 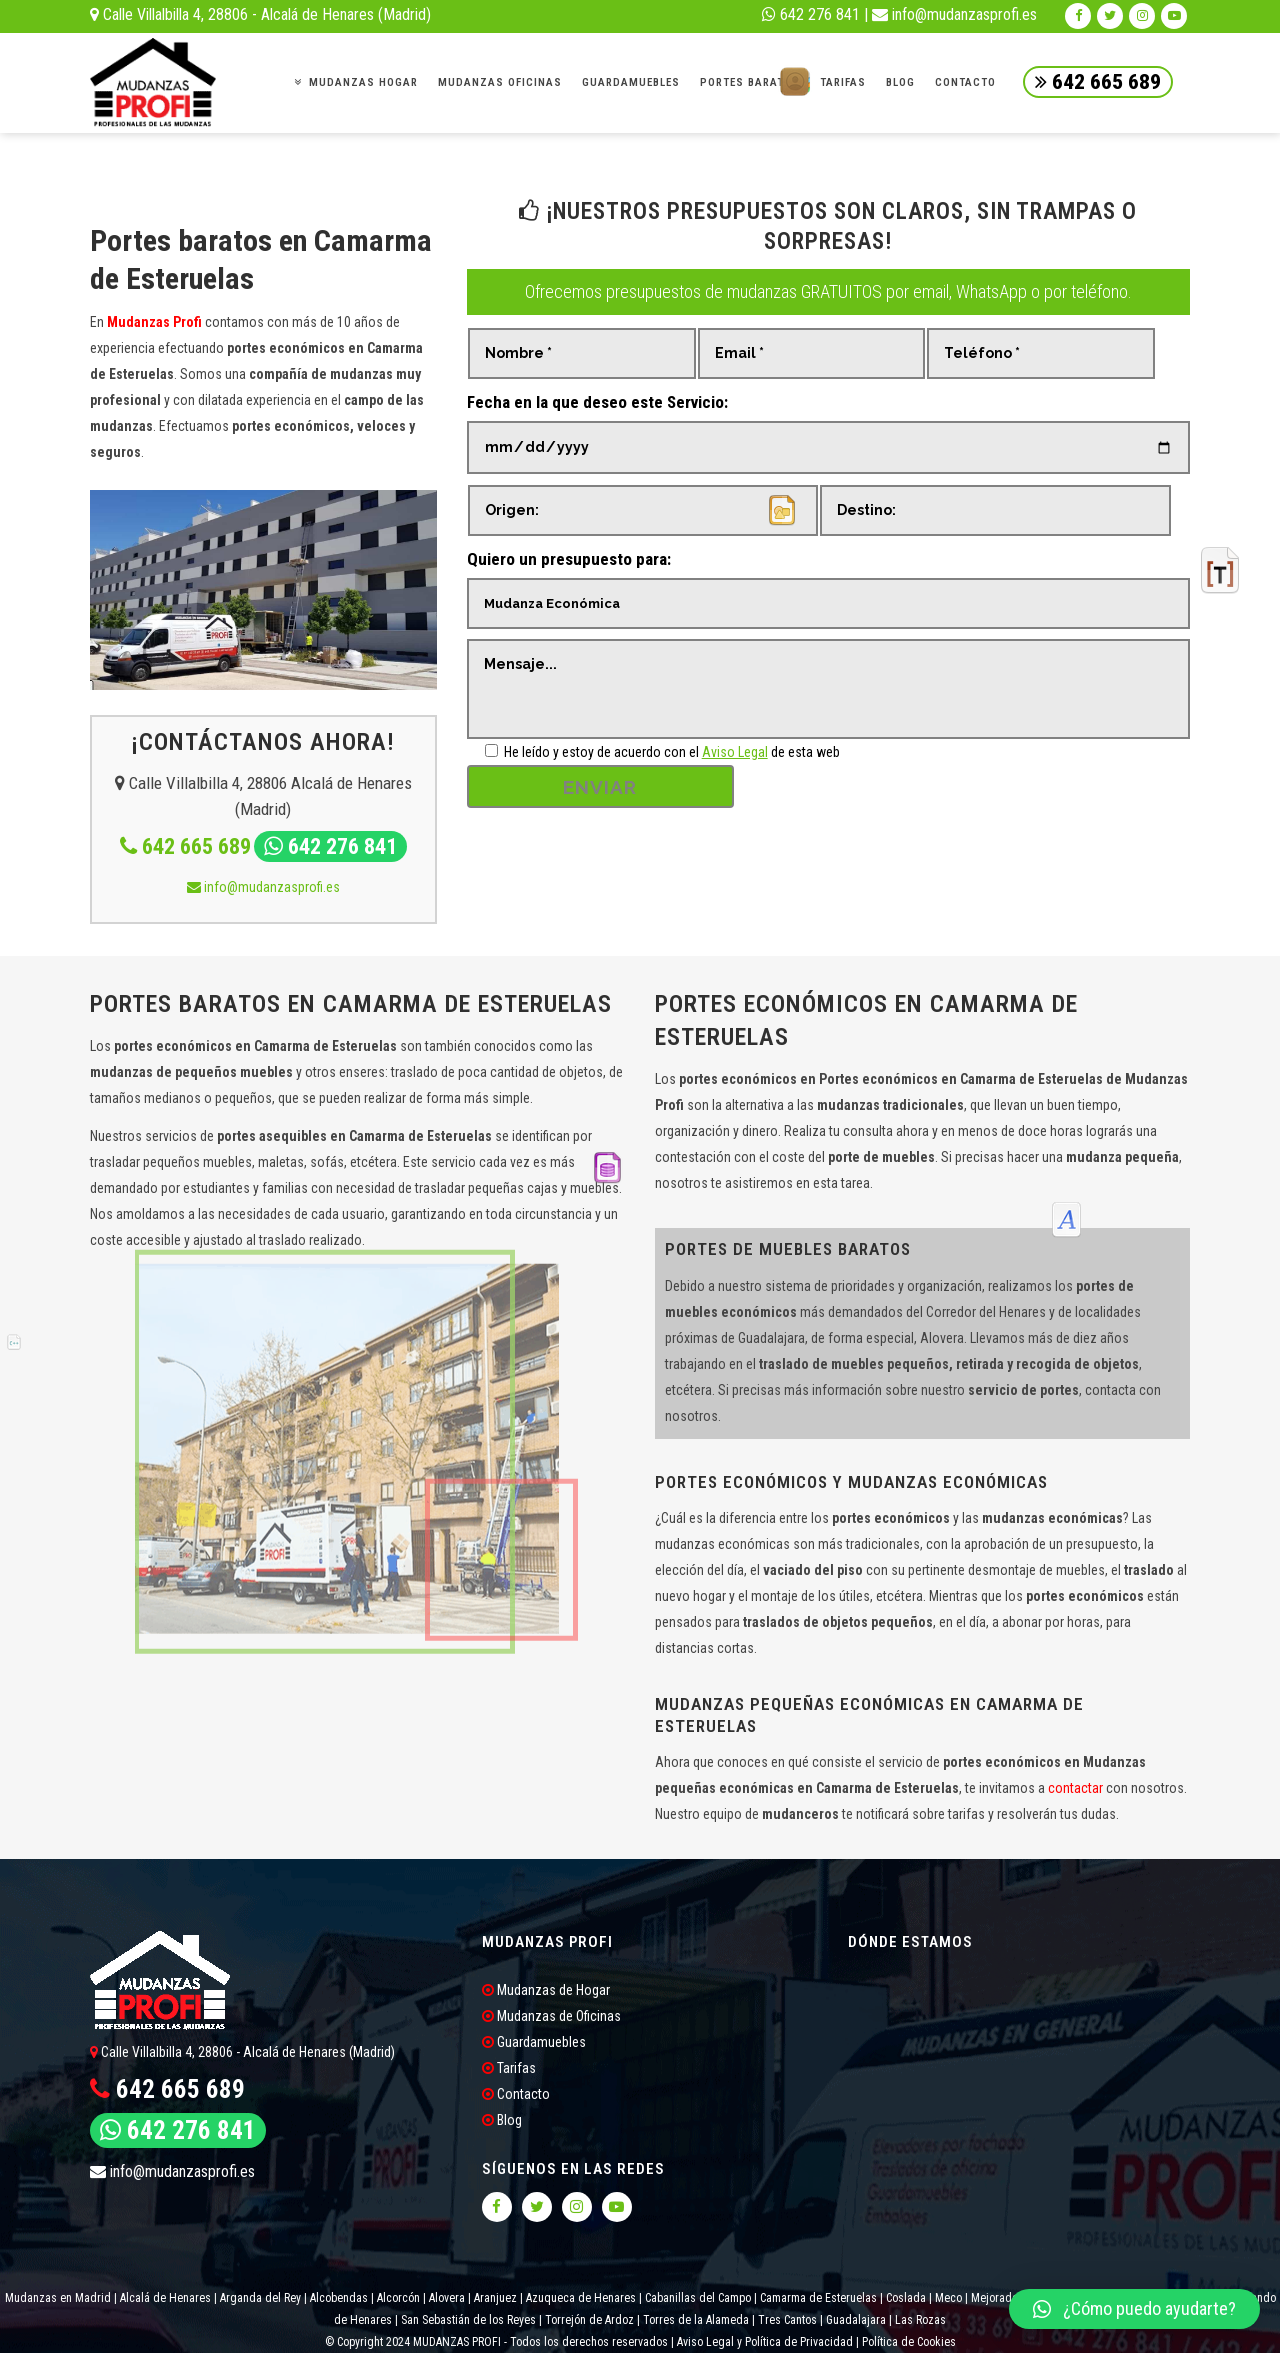 What do you see at coordinates (1220, 570) in the screenshot?
I see `a toml configuration file` at bounding box center [1220, 570].